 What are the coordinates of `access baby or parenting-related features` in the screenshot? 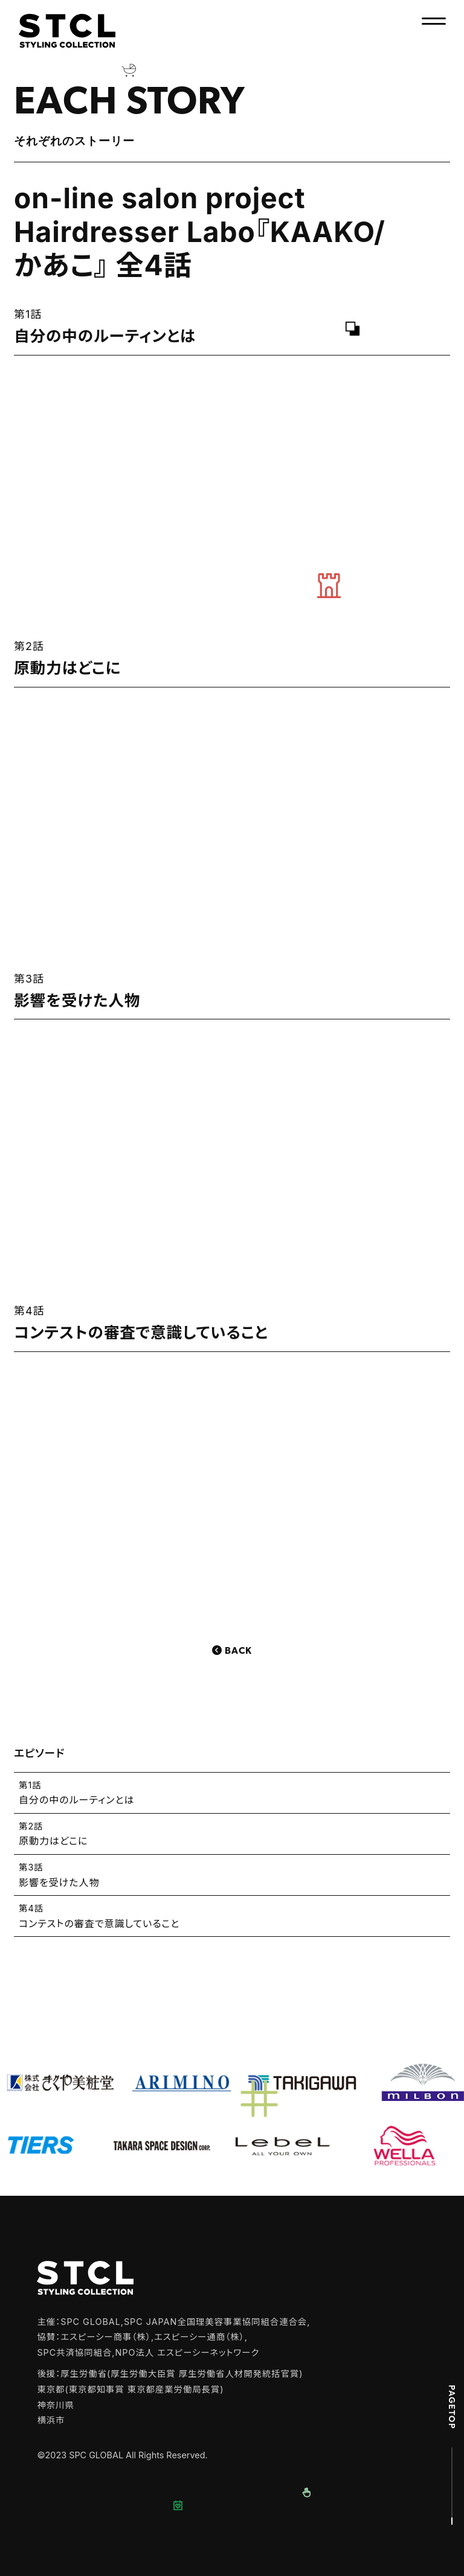 It's located at (129, 69).